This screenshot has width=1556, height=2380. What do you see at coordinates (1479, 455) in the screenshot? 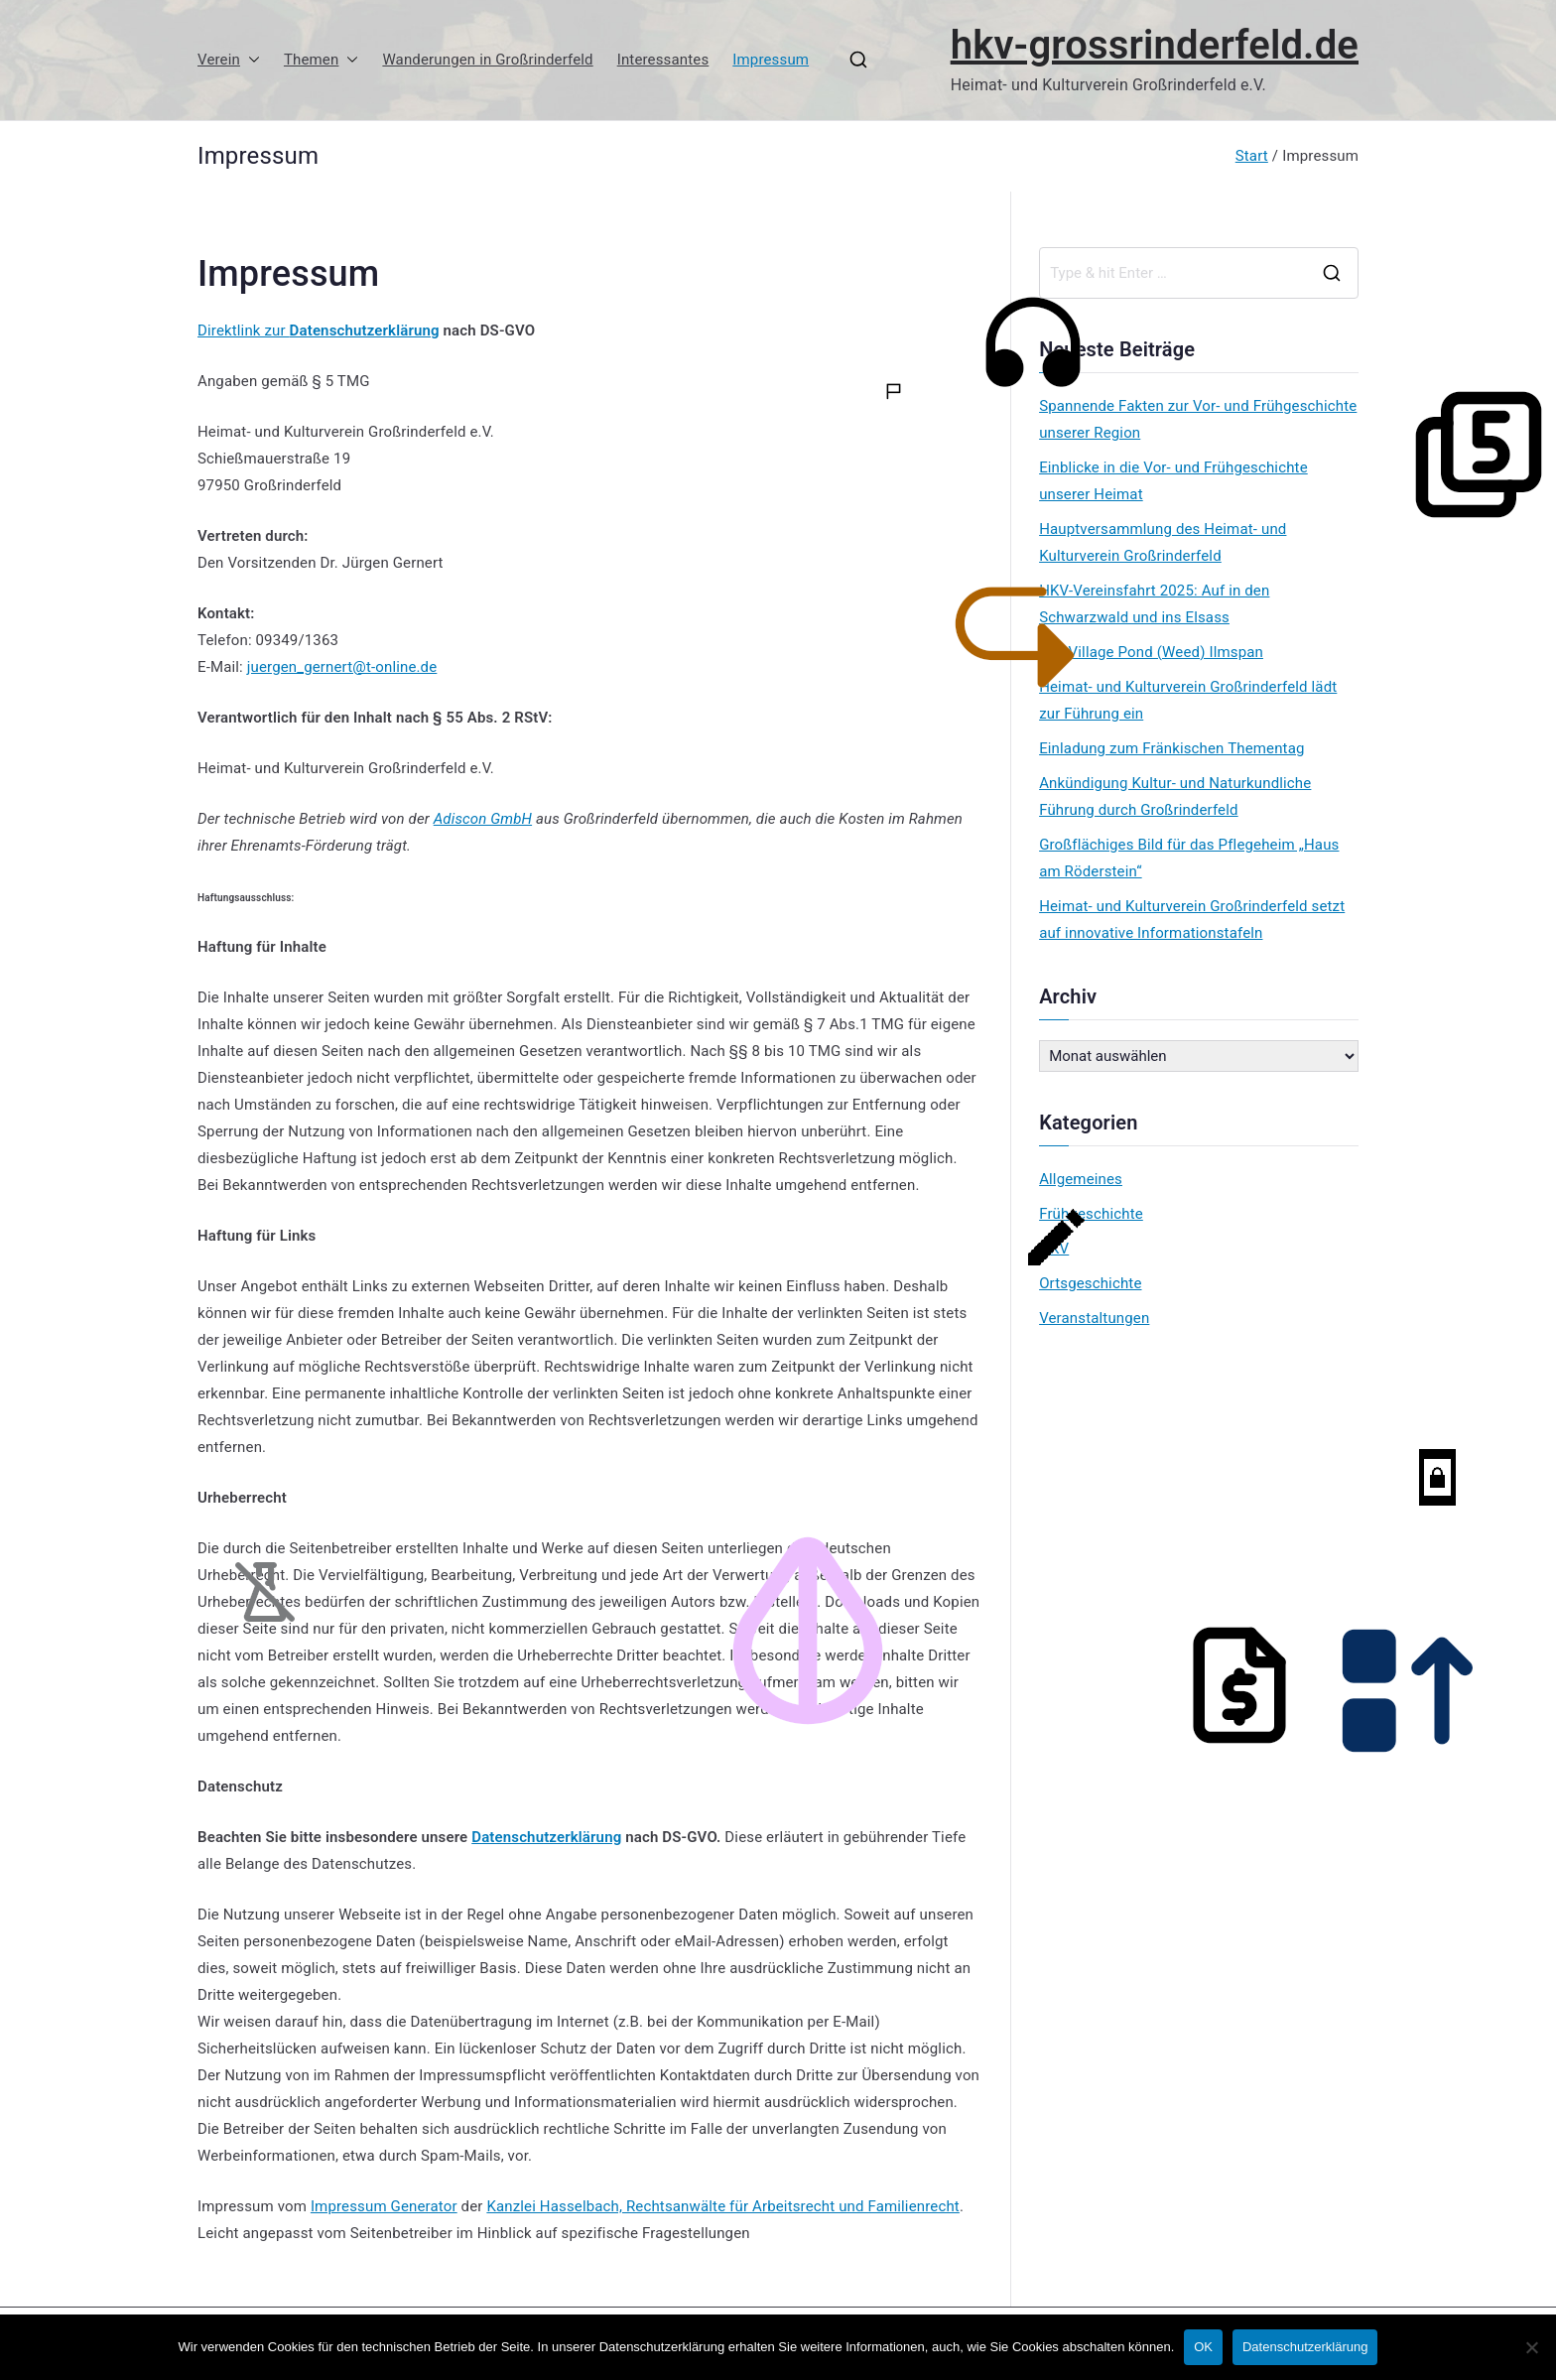
I see `view 5 stacked items or layers` at bounding box center [1479, 455].